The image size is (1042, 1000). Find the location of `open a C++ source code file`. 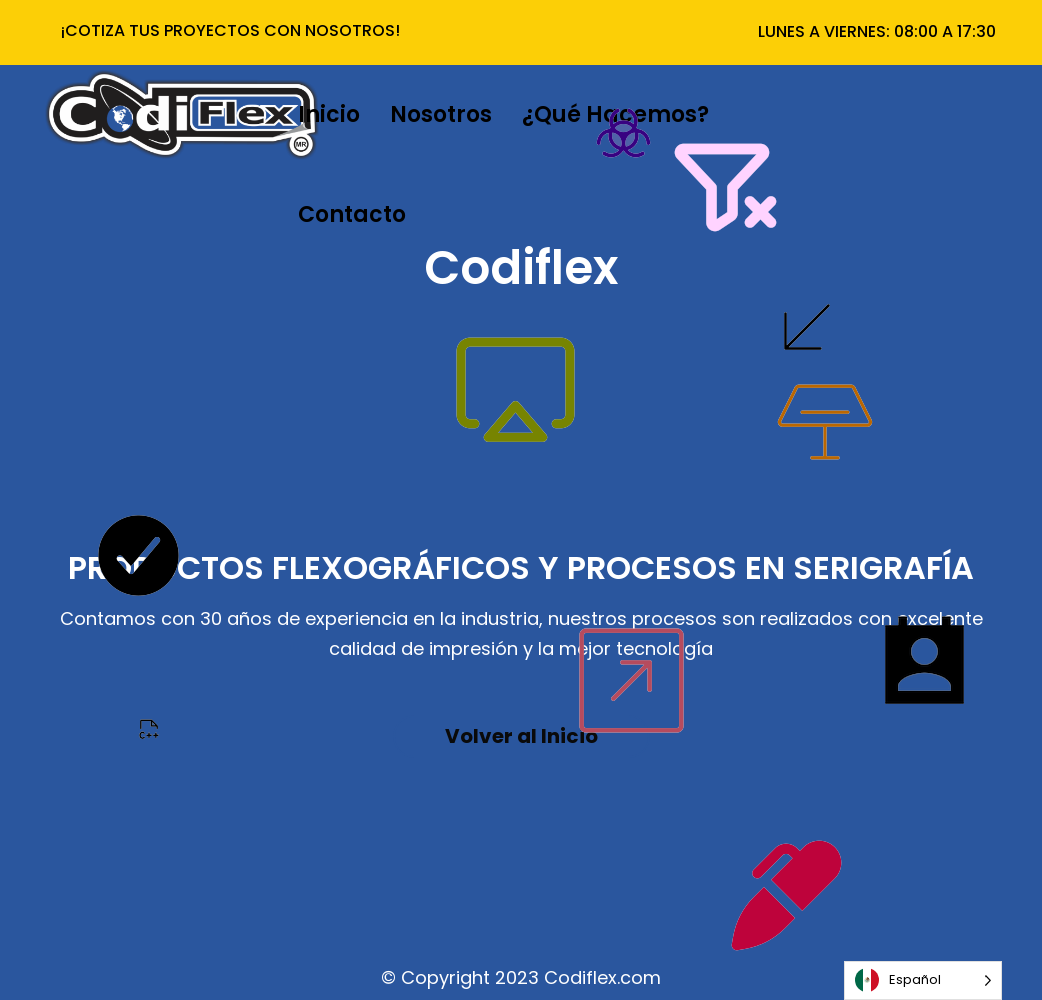

open a C++ source code file is located at coordinates (149, 730).